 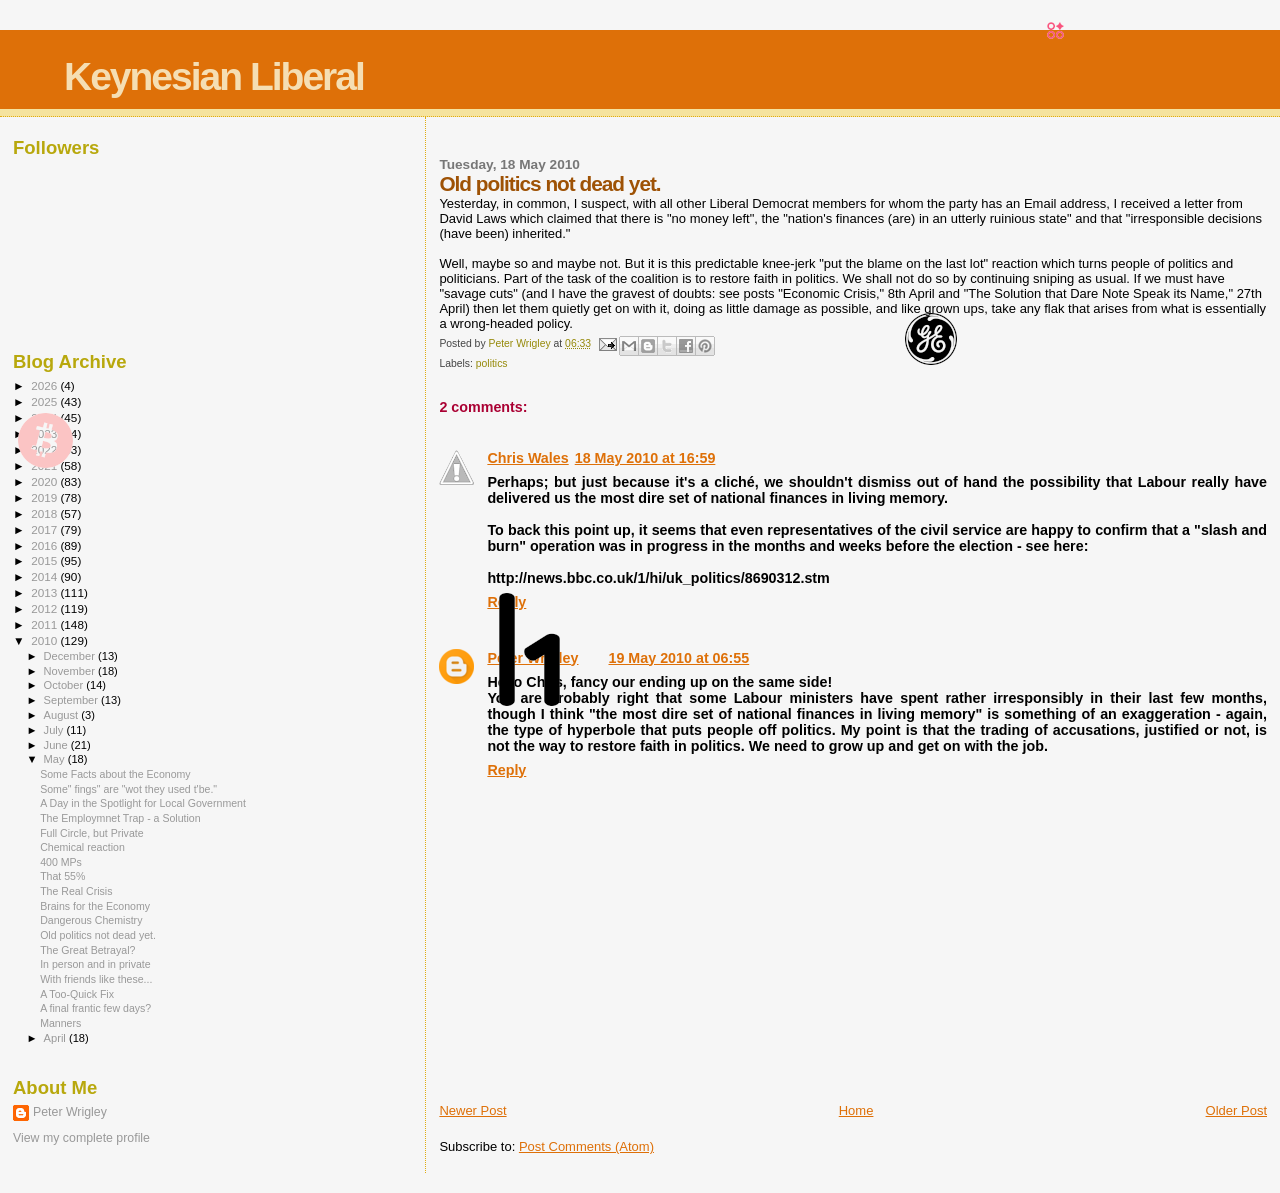 I want to click on visit hackerone bug bounty platform, so click(x=529, y=649).